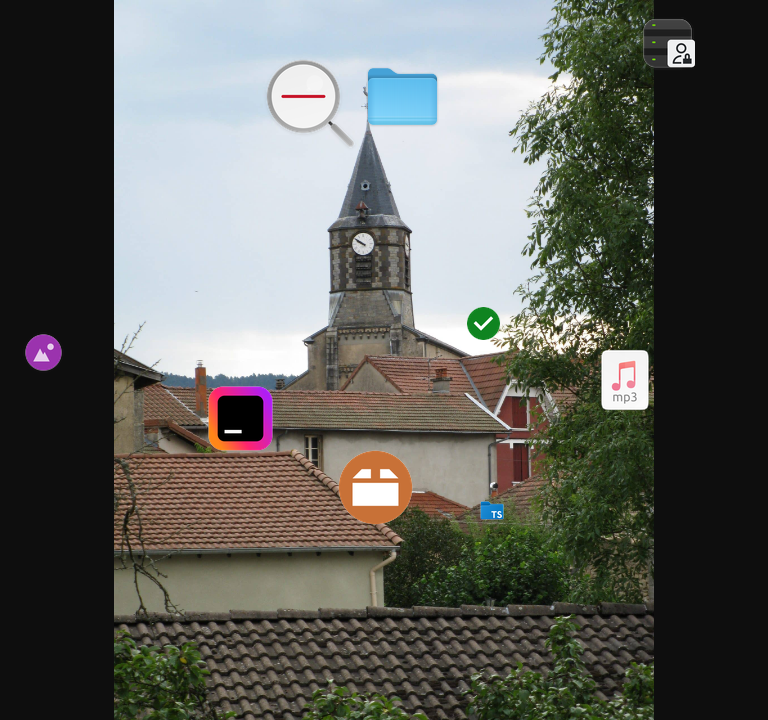 The width and height of the screenshot is (768, 720). What do you see at coordinates (668, 44) in the screenshot?
I see `configure NIS (network information service) server settings` at bounding box center [668, 44].